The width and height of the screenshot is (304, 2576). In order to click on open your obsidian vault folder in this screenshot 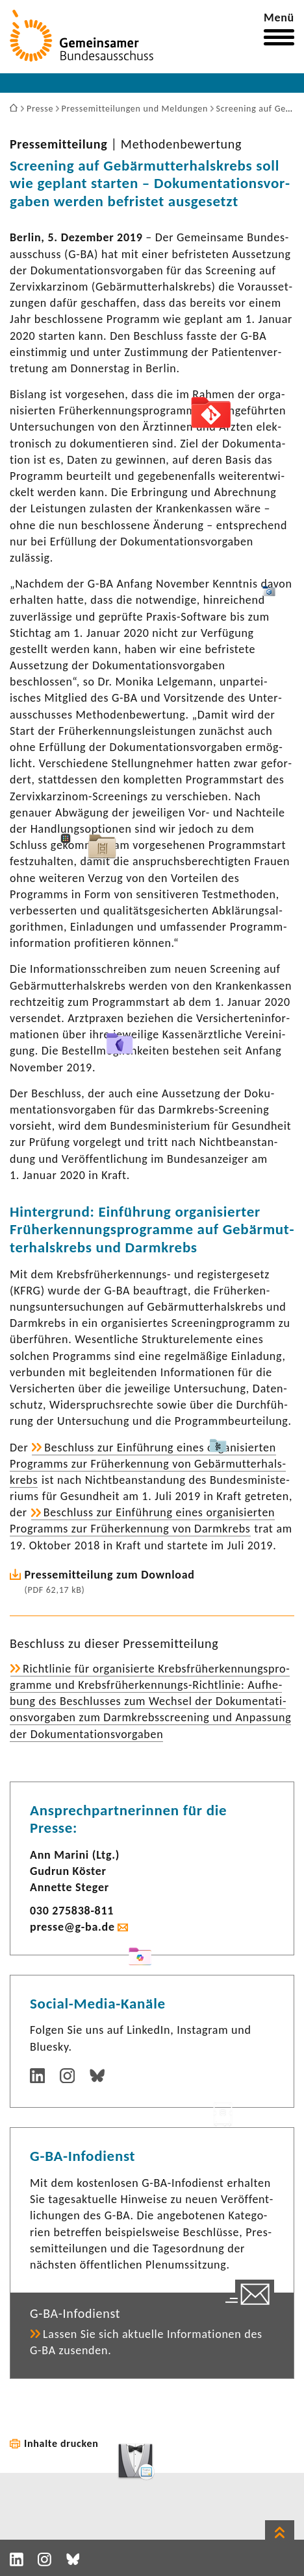, I will do `click(120, 1044)`.